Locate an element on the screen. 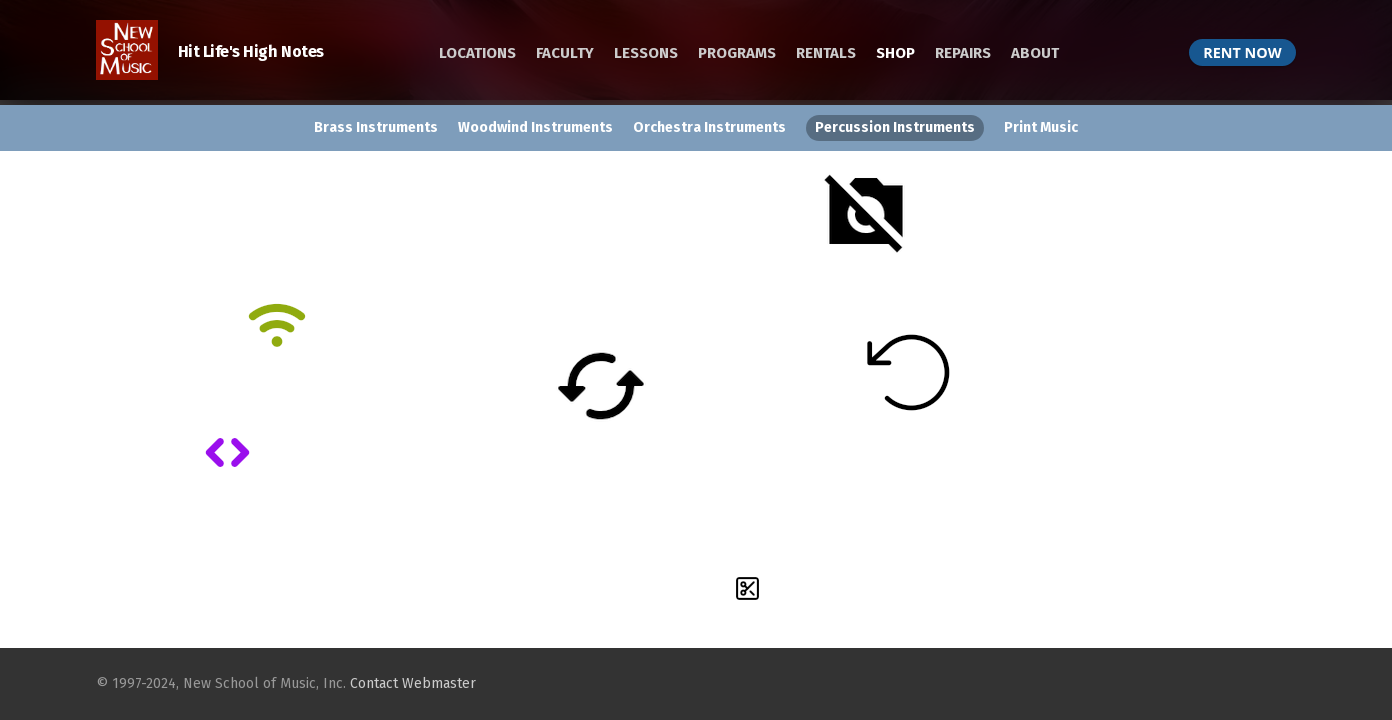 The height and width of the screenshot is (720, 1392). refresh or reload content is located at coordinates (601, 386).